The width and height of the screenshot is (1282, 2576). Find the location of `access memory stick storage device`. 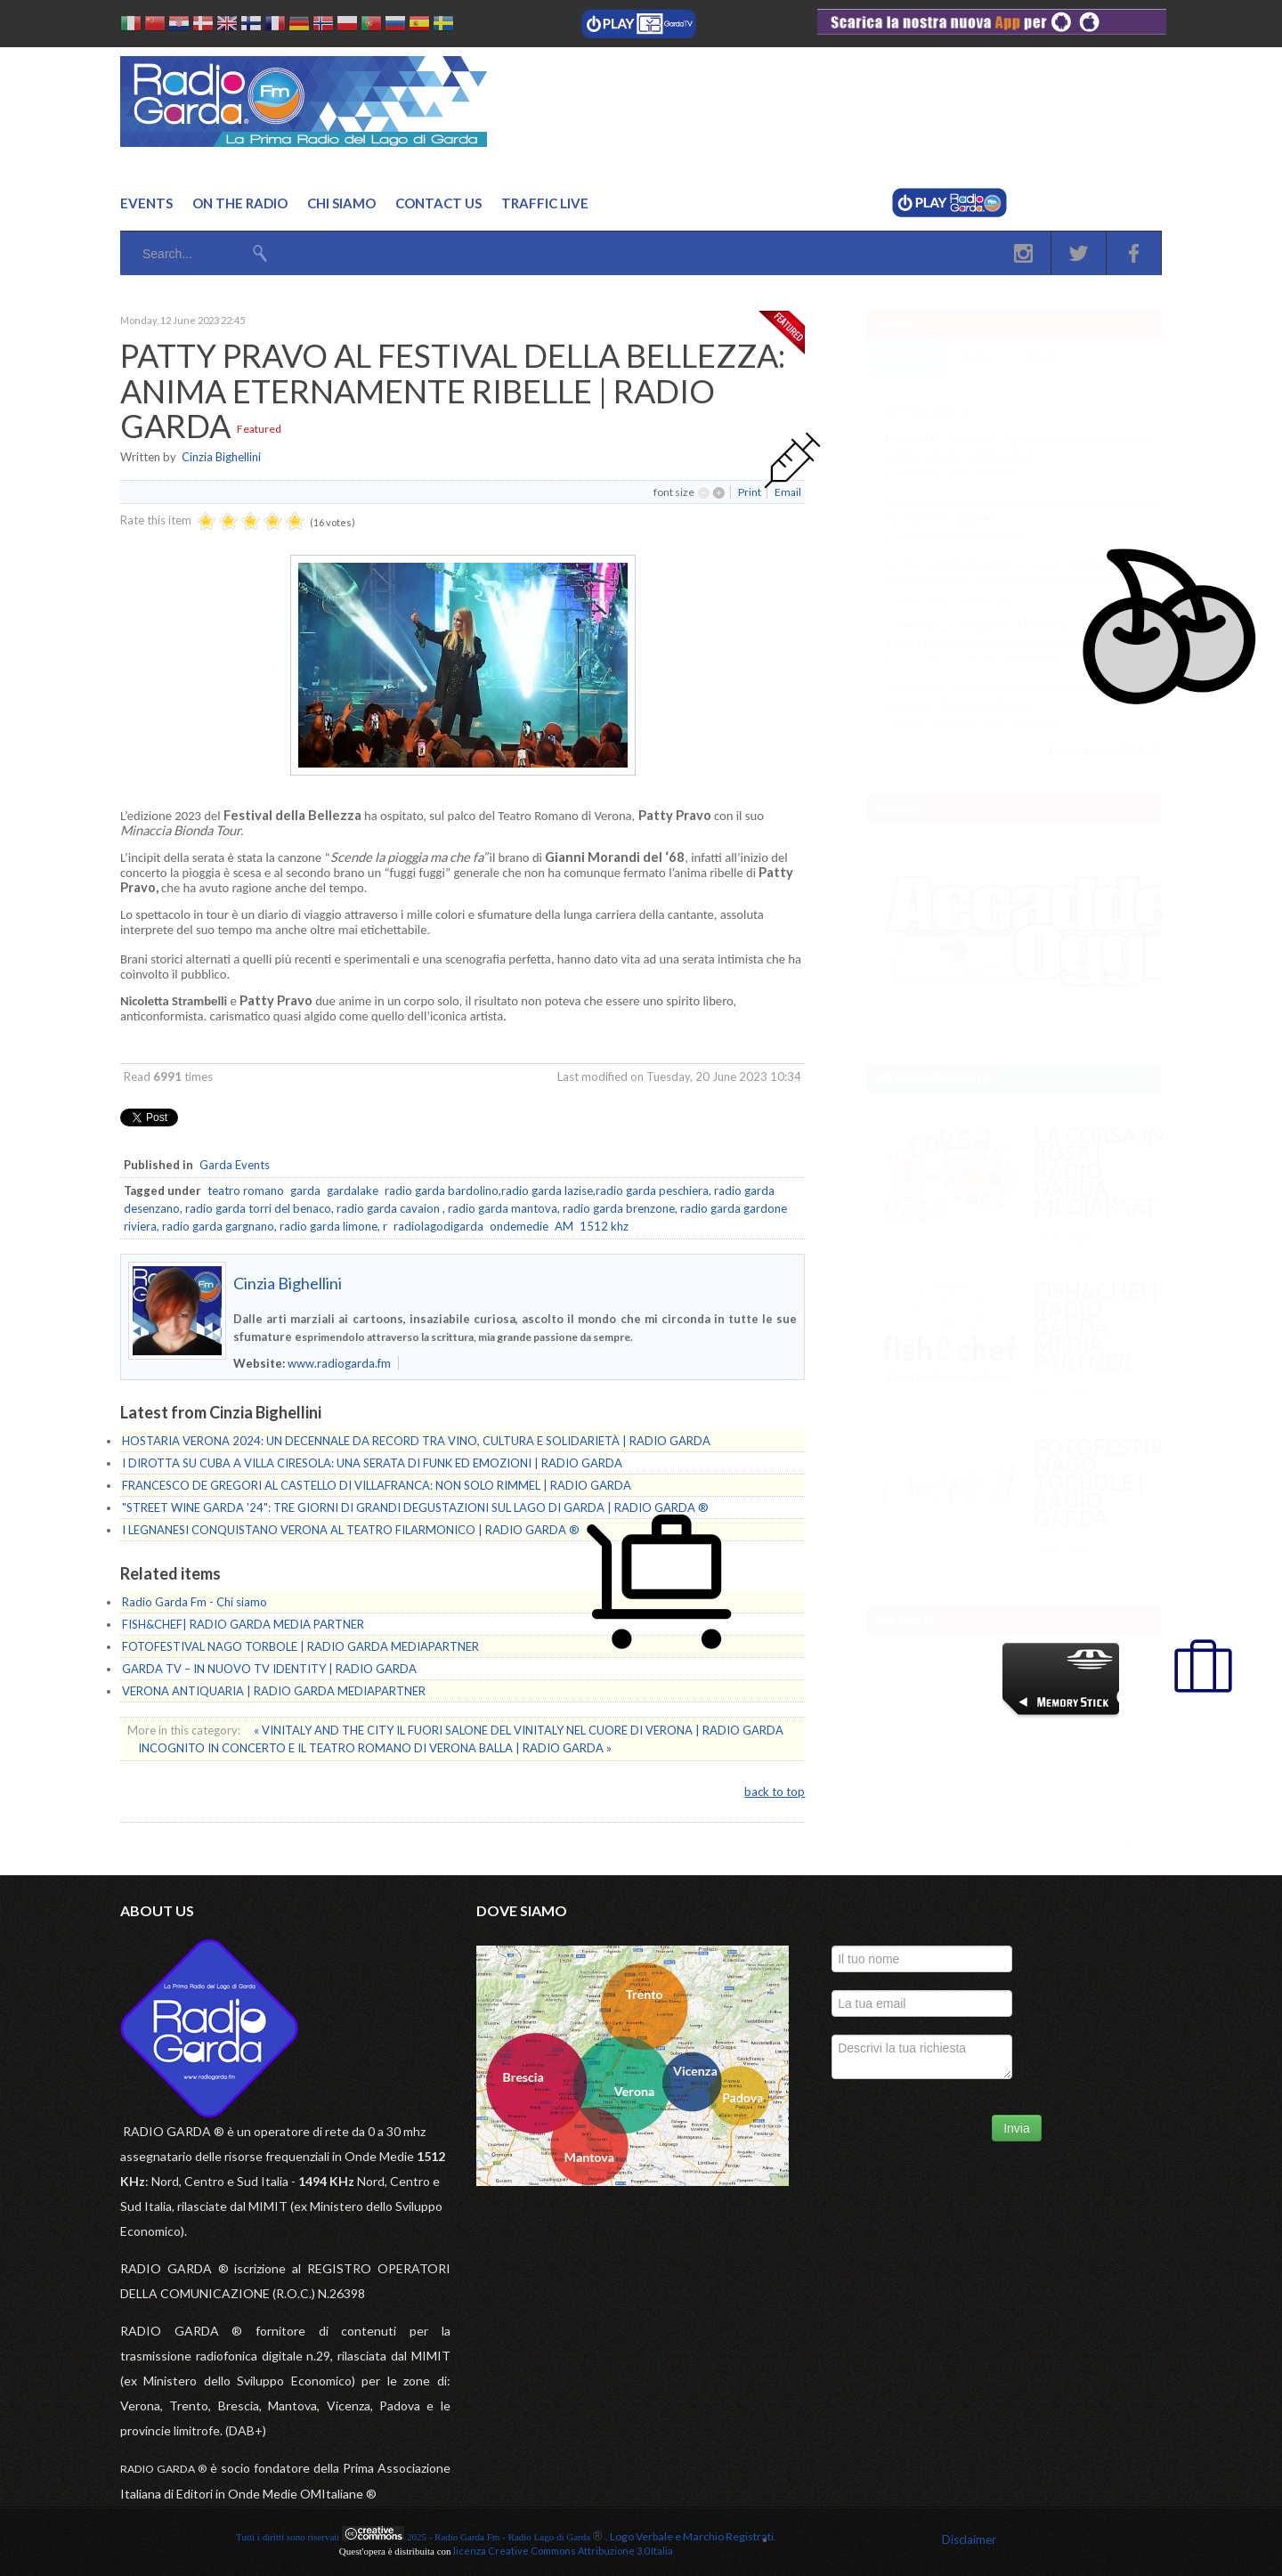

access memory stick storage device is located at coordinates (1060, 1679).